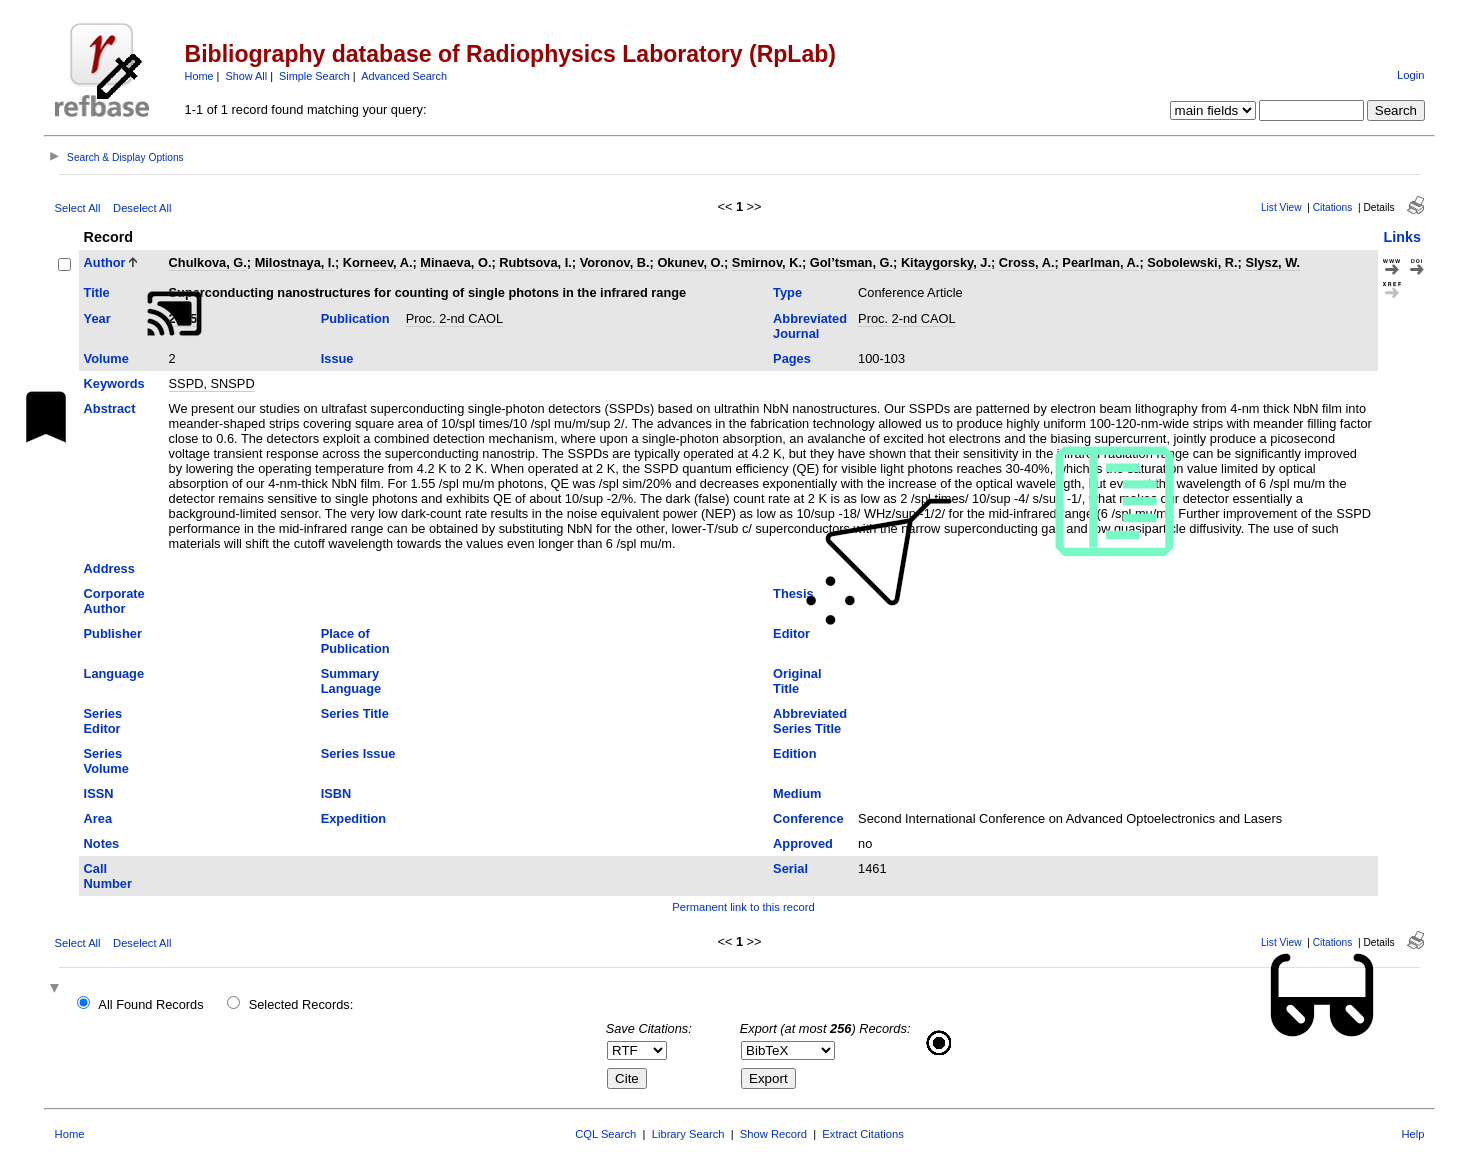  I want to click on bookmark this item, so click(46, 417).